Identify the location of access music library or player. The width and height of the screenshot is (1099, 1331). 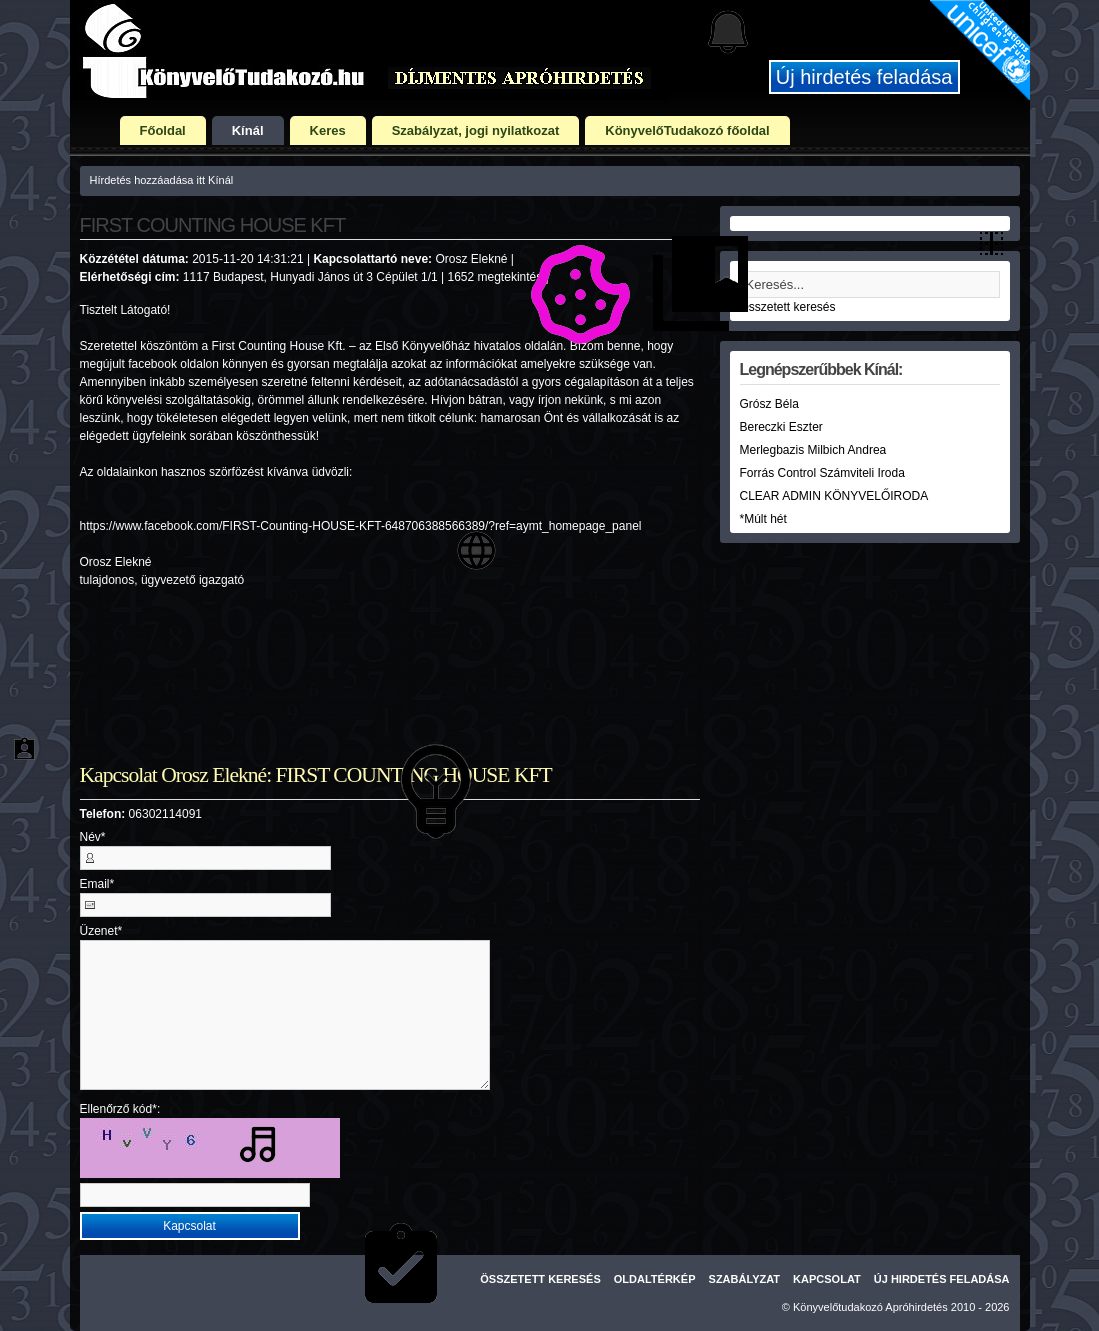
(259, 1144).